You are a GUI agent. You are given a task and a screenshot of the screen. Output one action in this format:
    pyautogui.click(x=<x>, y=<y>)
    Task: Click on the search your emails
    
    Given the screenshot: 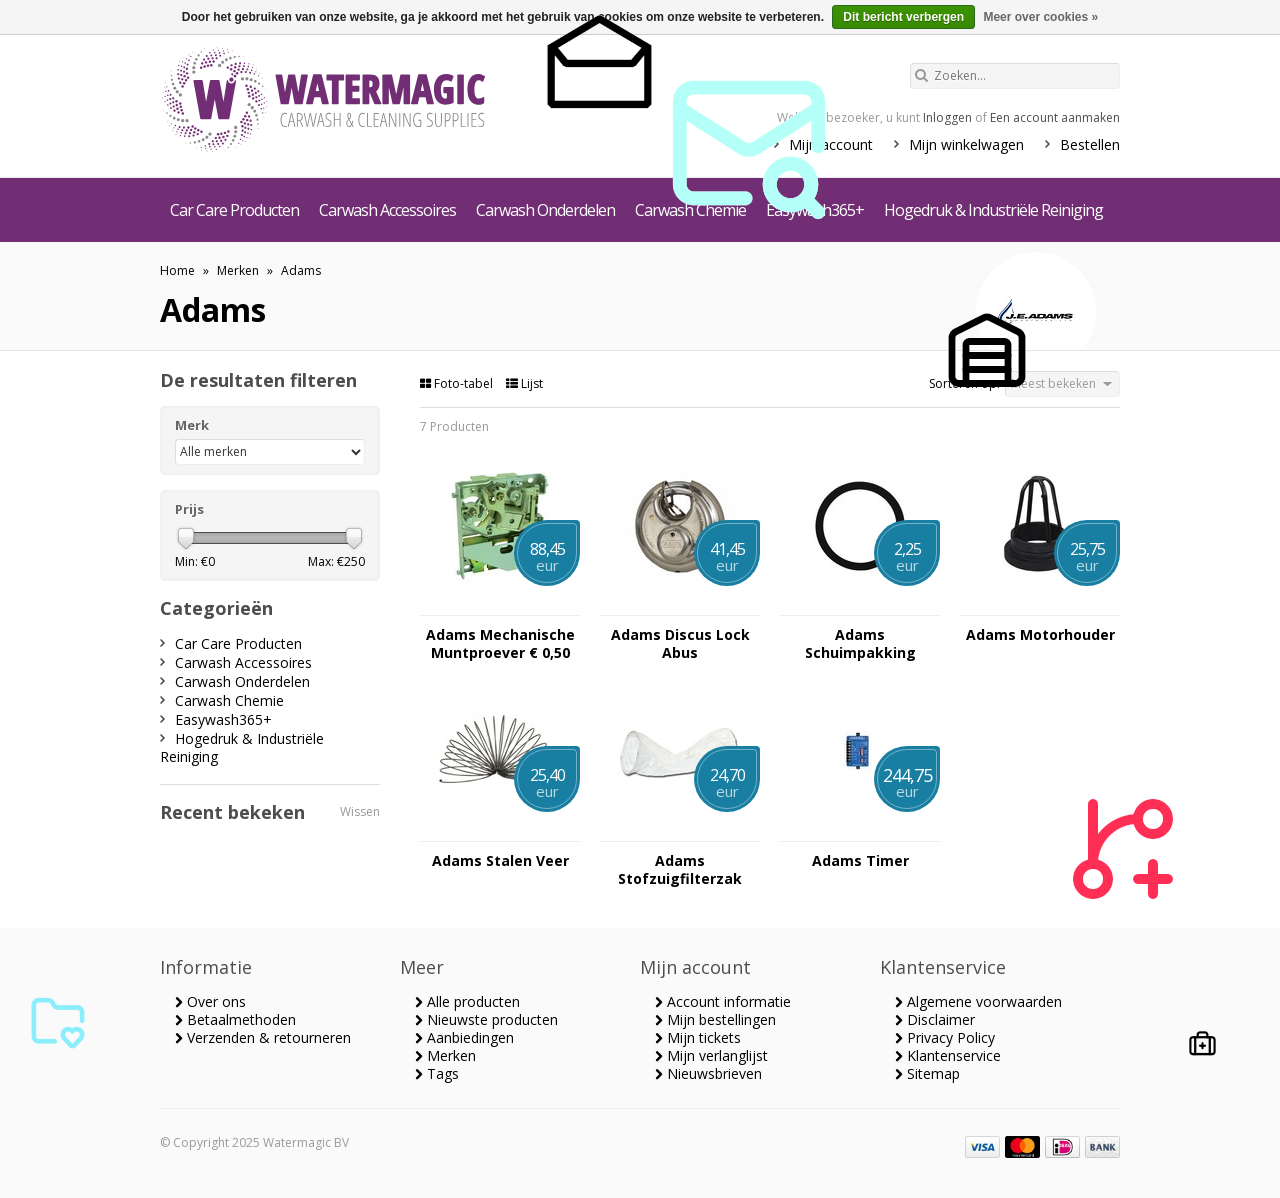 What is the action you would take?
    pyautogui.click(x=749, y=143)
    